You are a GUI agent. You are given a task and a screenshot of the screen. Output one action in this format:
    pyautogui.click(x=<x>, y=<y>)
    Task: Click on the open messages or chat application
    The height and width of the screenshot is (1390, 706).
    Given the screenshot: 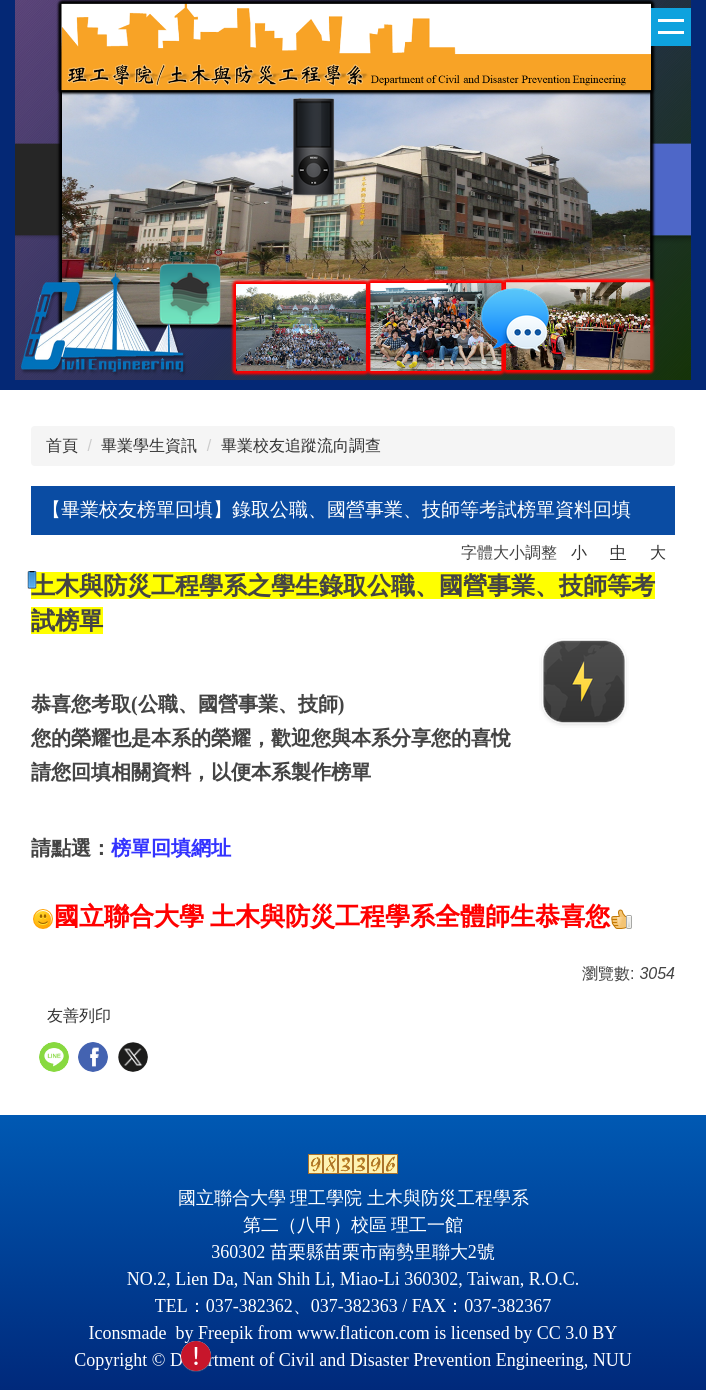 What is the action you would take?
    pyautogui.click(x=515, y=319)
    